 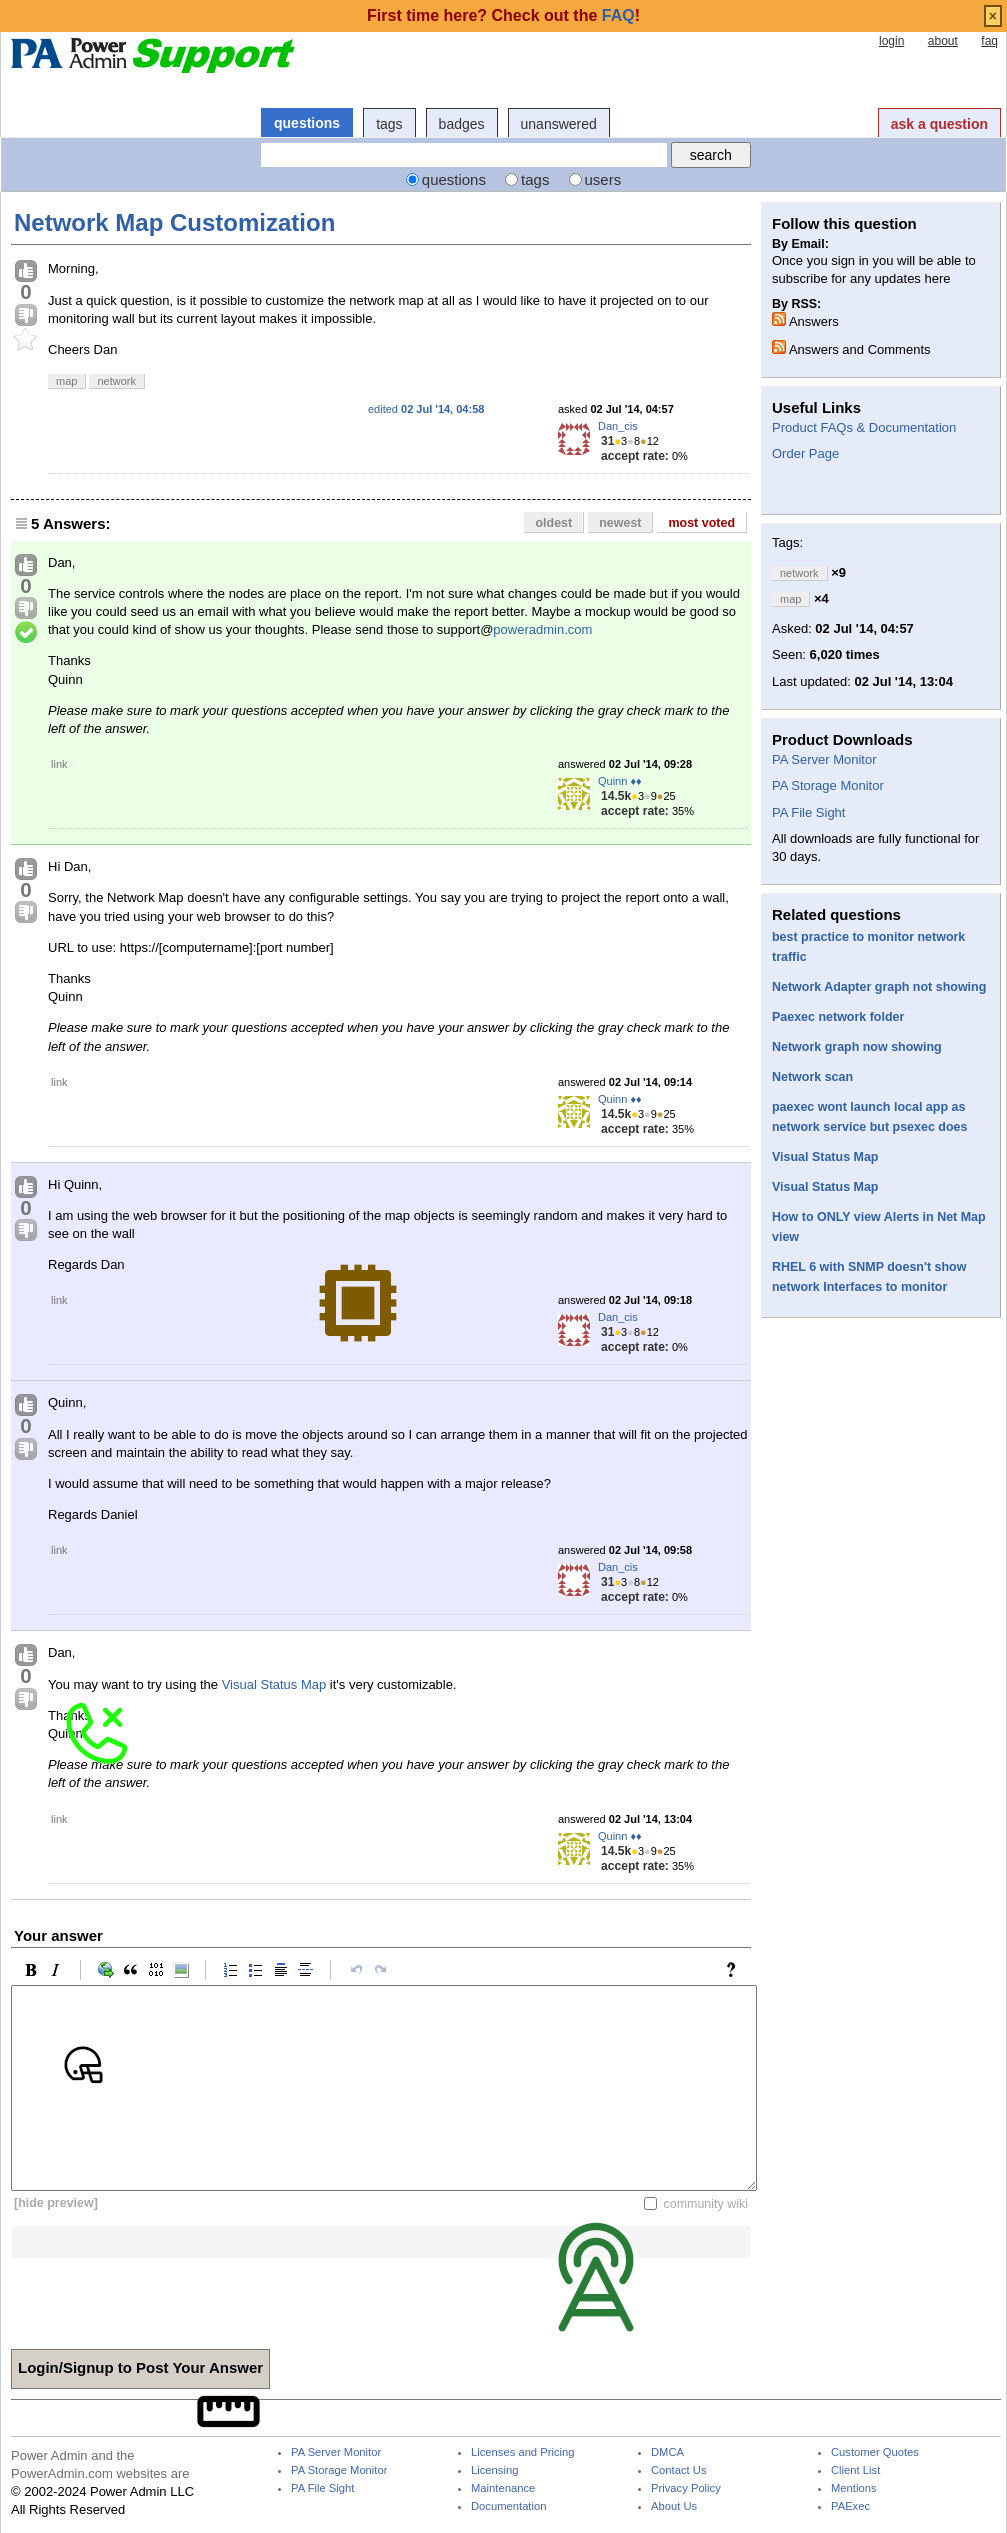 What do you see at coordinates (596, 2279) in the screenshot?
I see `indicates cellular network signal or connectivity` at bounding box center [596, 2279].